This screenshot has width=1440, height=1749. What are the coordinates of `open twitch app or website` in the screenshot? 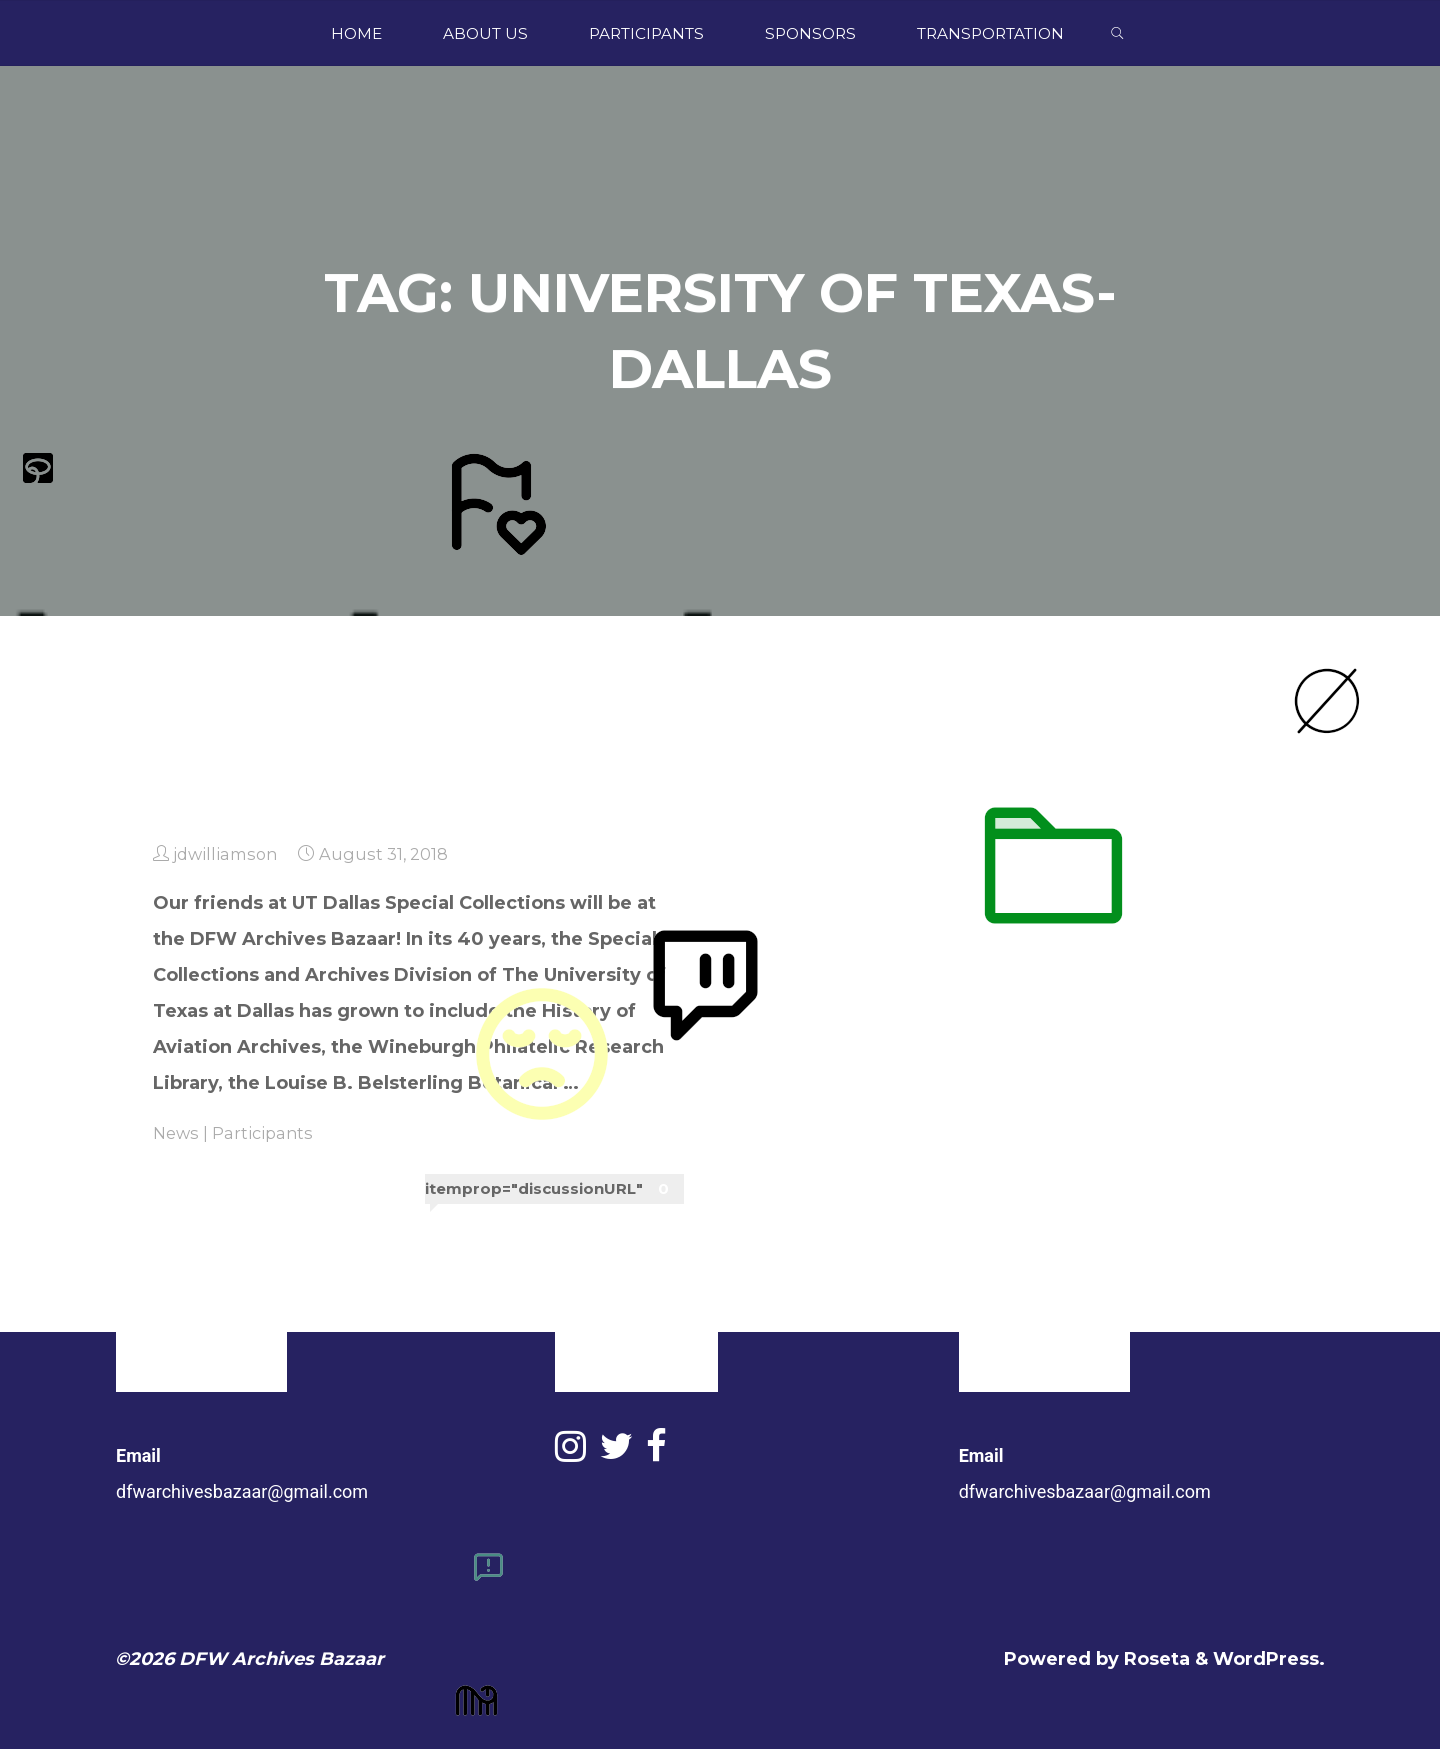 It's located at (705, 982).